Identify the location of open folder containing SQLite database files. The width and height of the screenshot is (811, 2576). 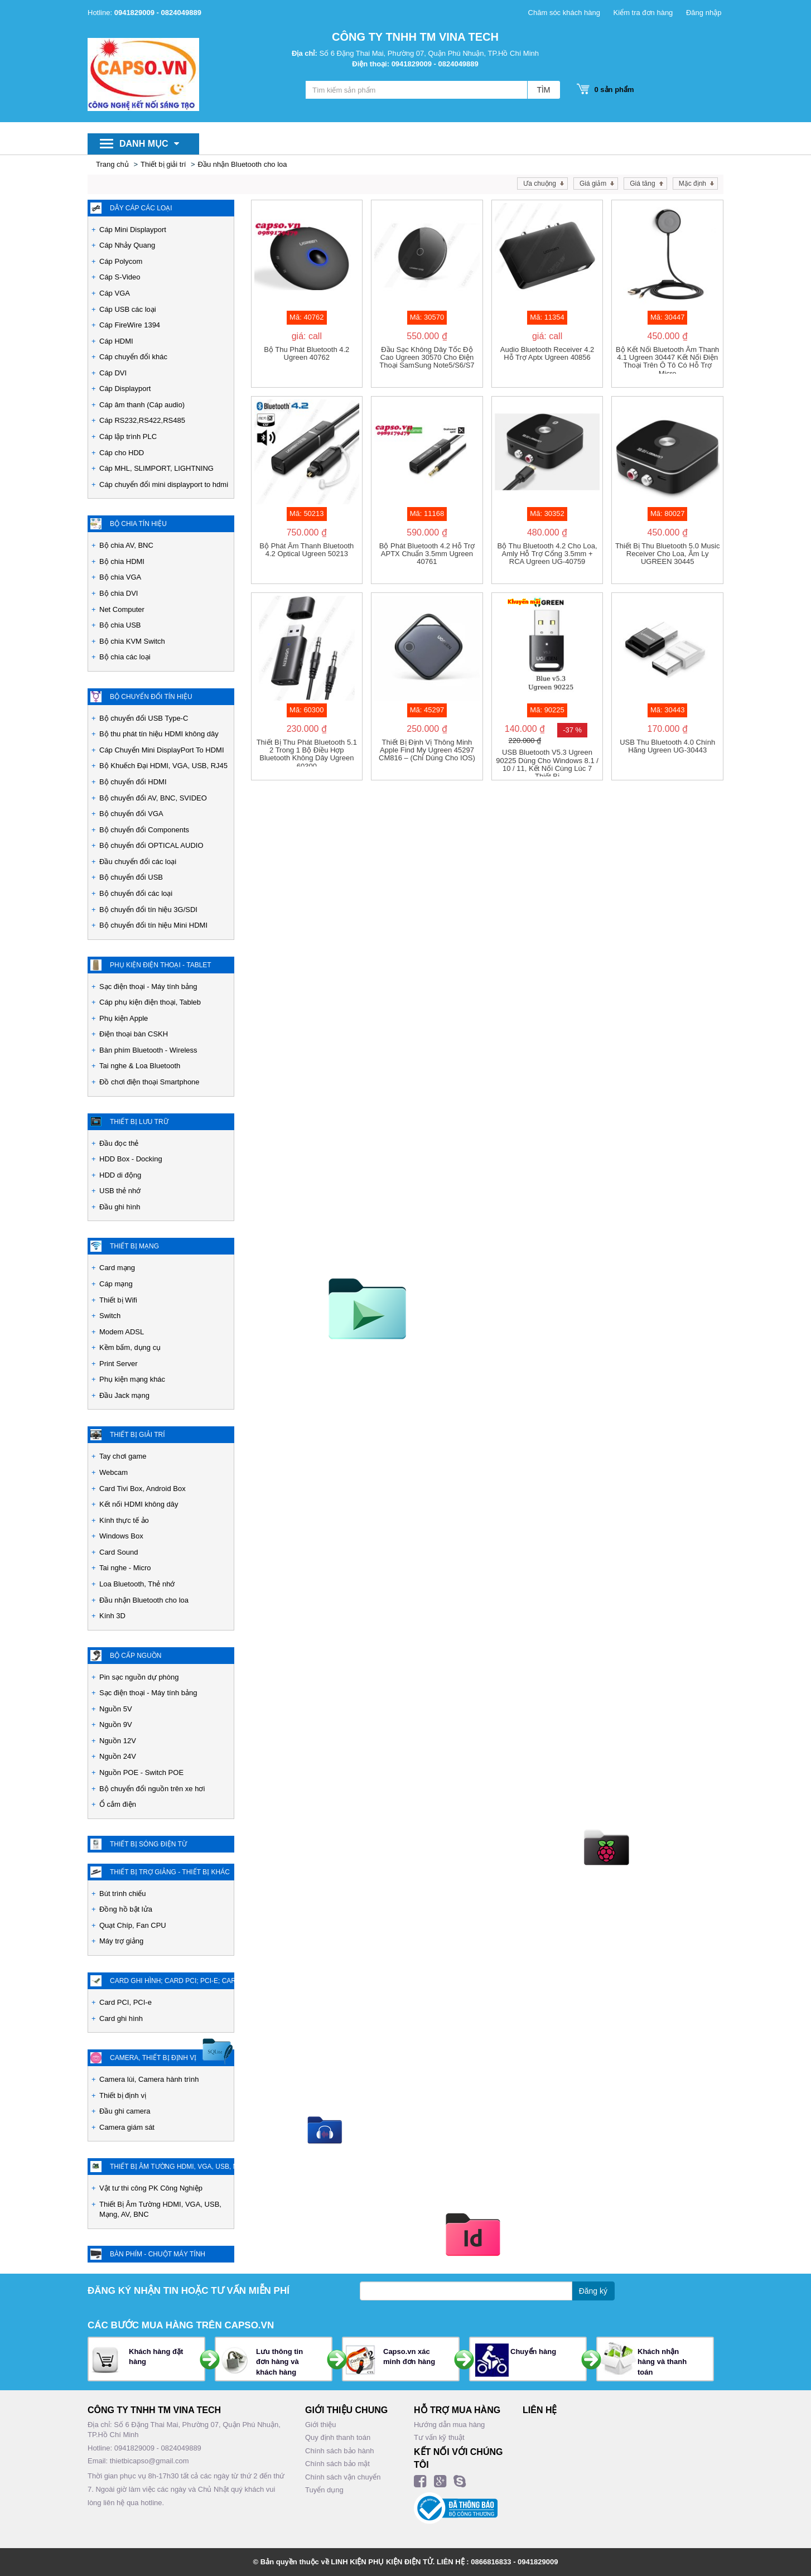
(216, 2050).